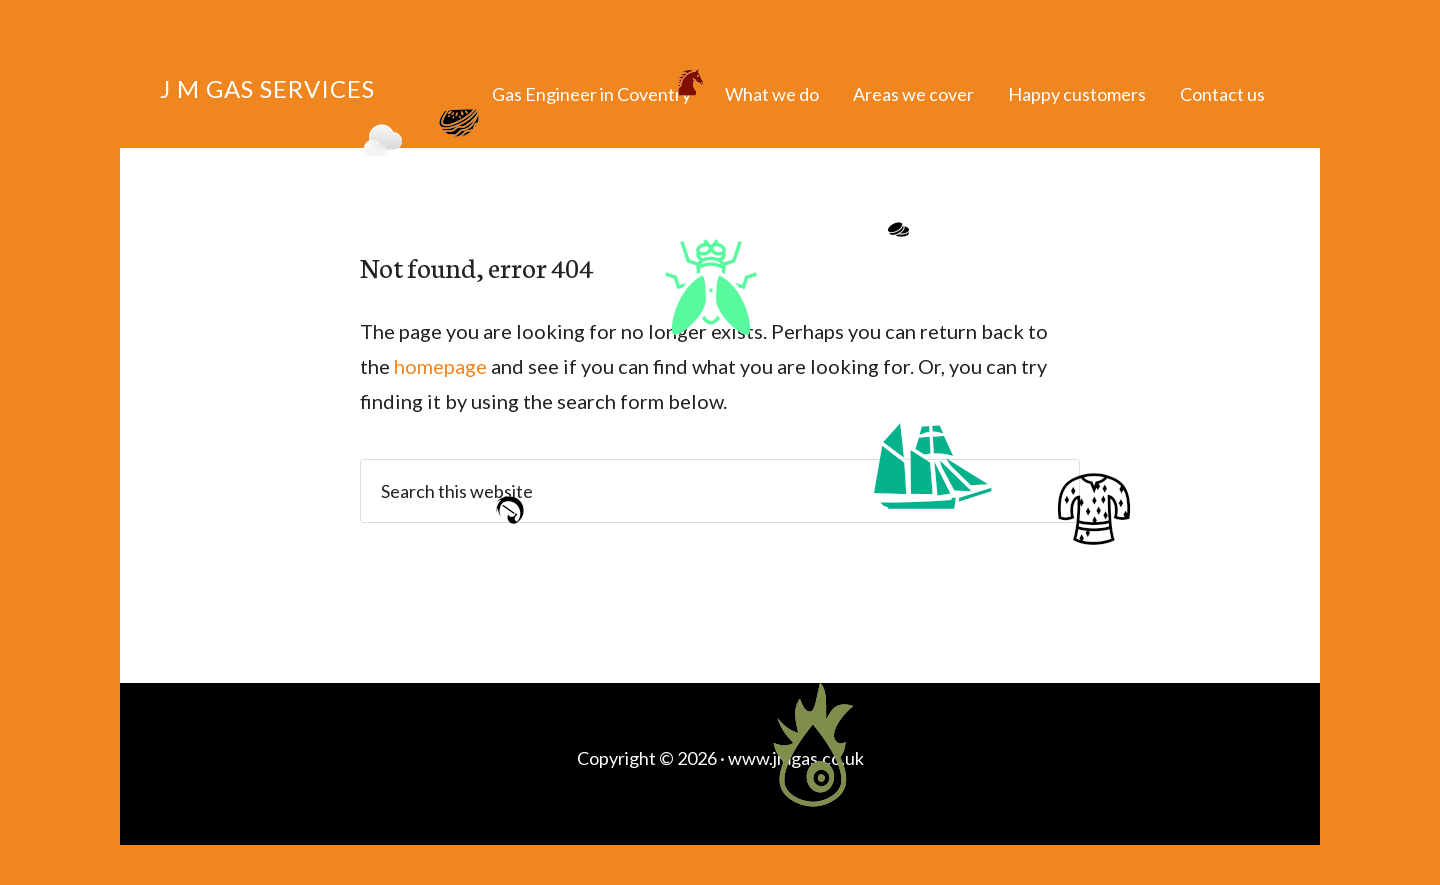  Describe the element at coordinates (711, 287) in the screenshot. I see `indicates a bug or pest-related feature in a game` at that location.